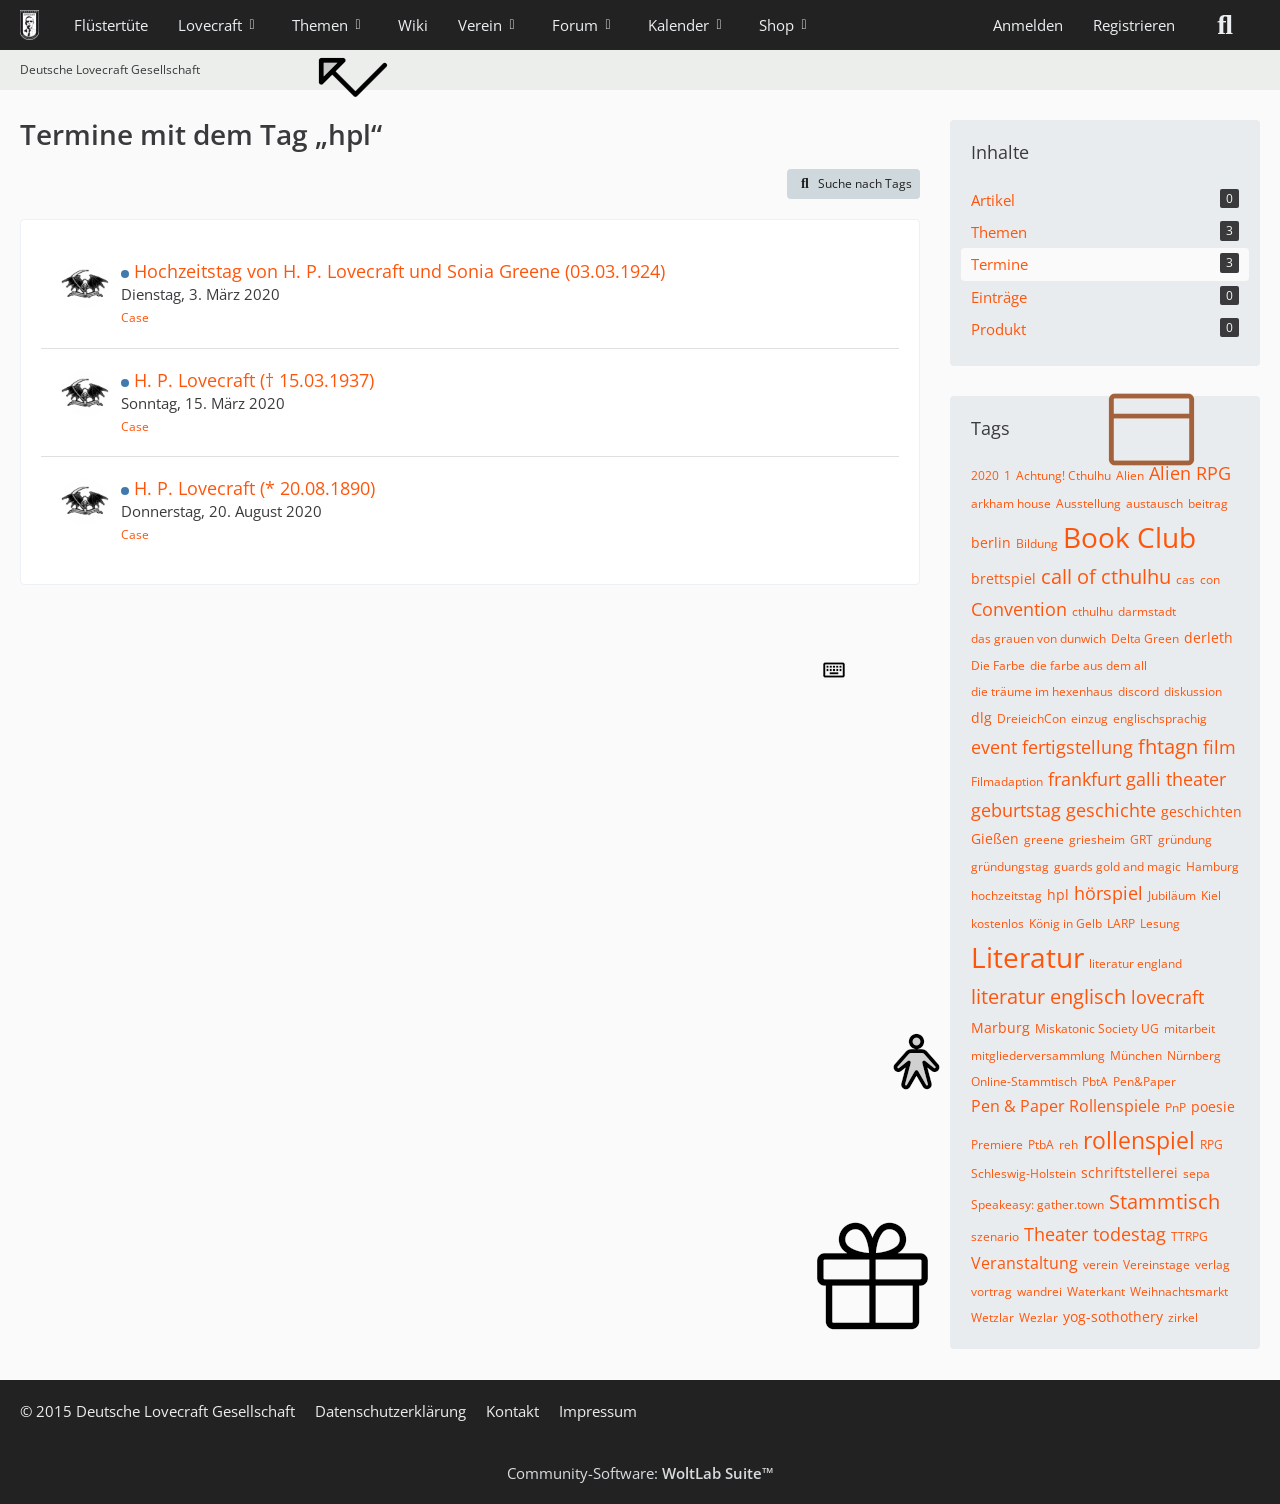 This screenshot has height=1504, width=1280. I want to click on open web browser, so click(1151, 429).